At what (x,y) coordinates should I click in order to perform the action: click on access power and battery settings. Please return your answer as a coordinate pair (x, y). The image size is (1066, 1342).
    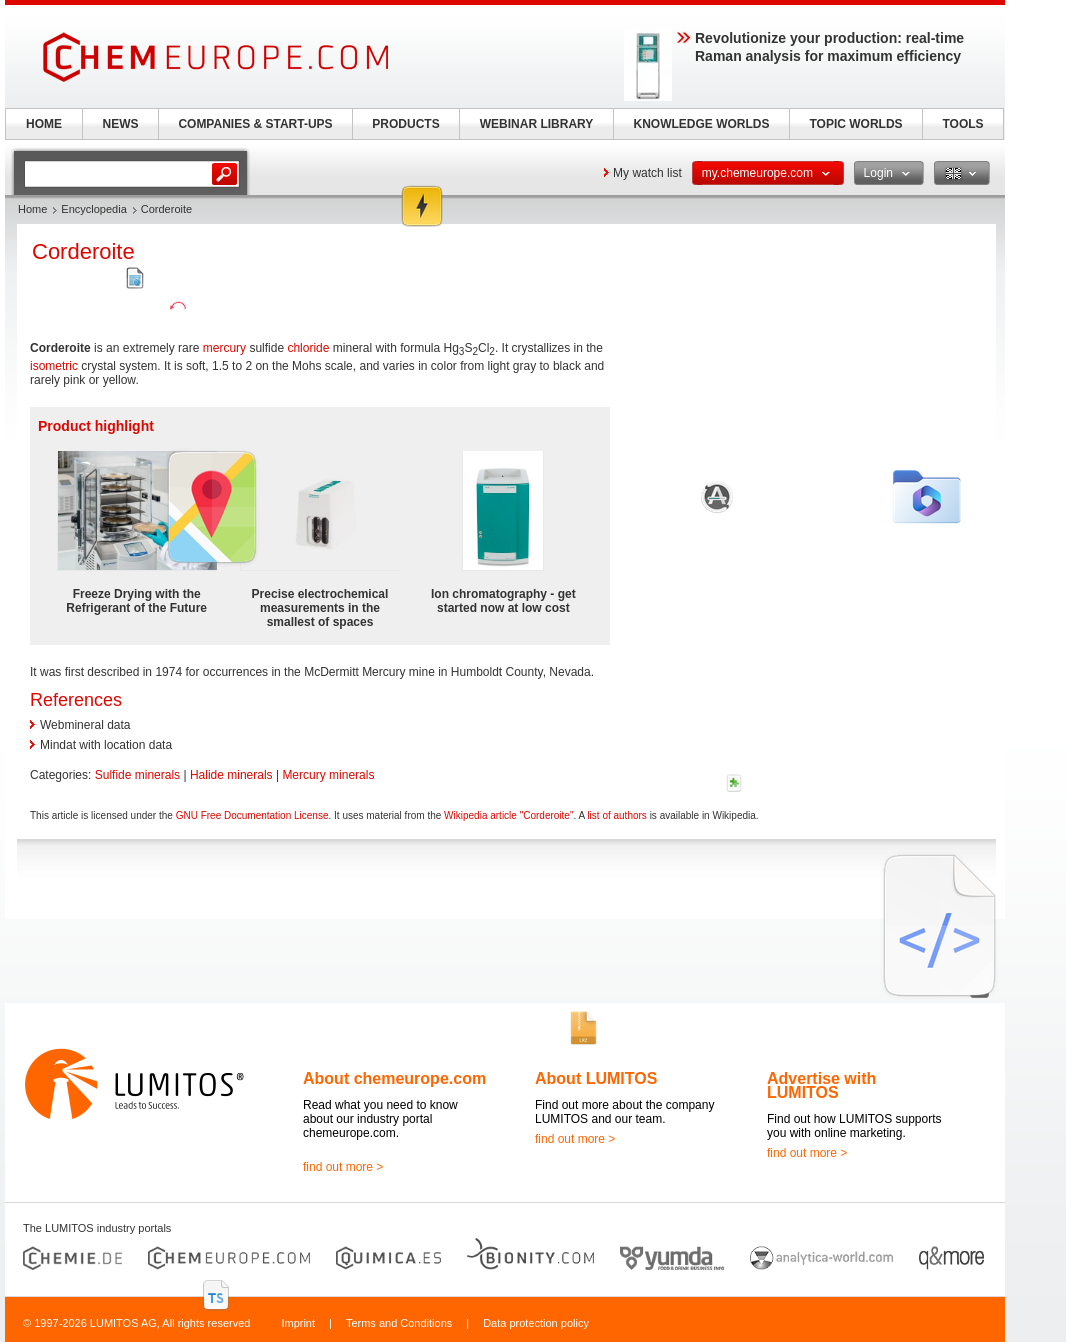
    Looking at the image, I should click on (422, 206).